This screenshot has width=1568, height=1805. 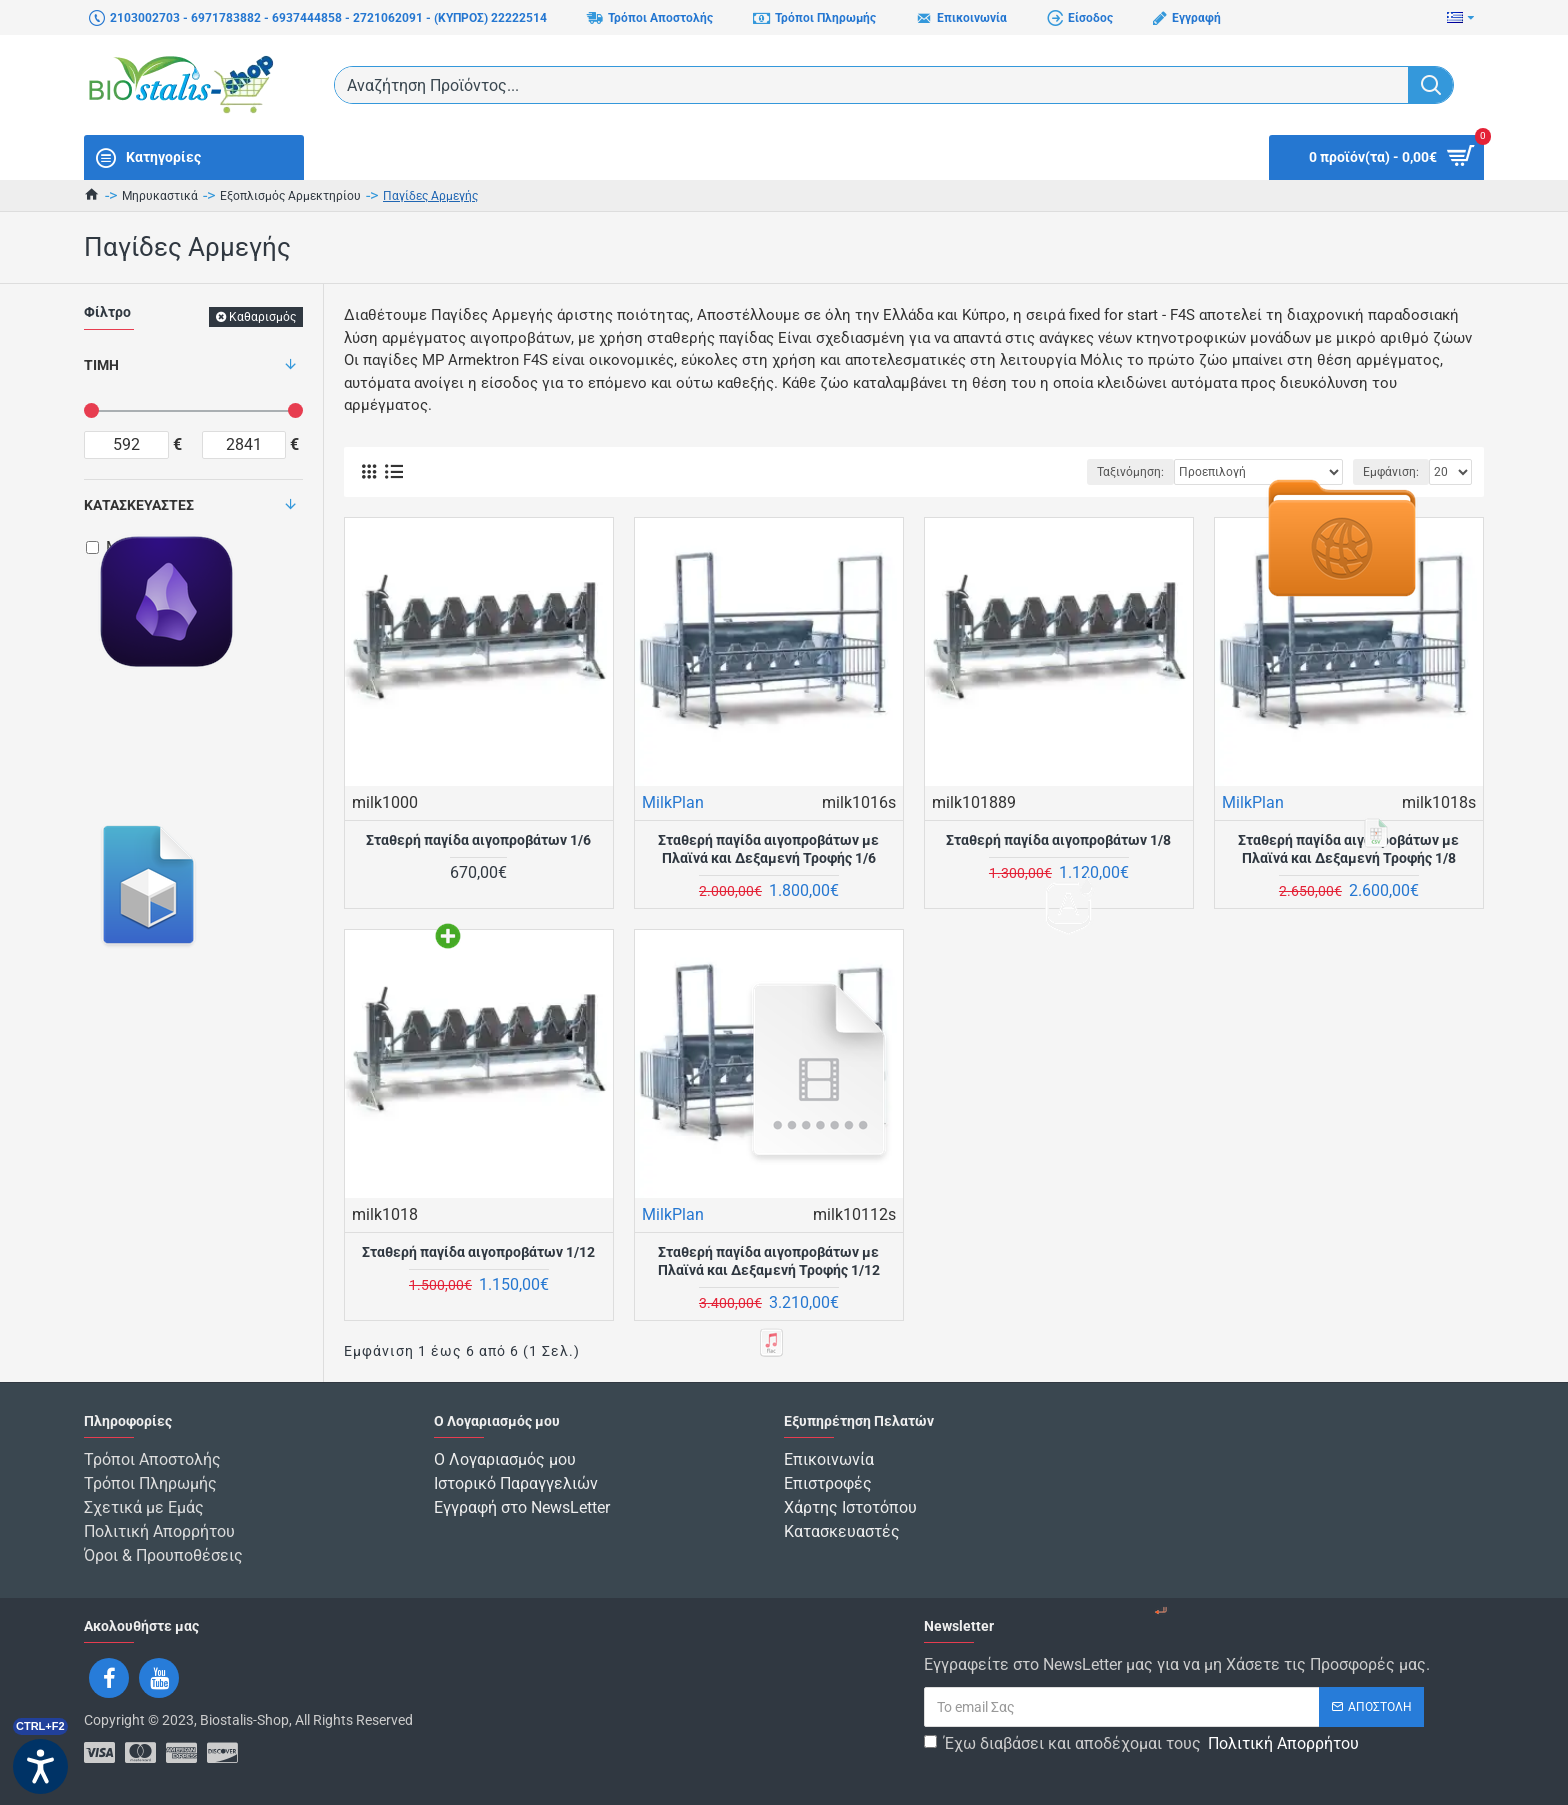 What do you see at coordinates (1342, 538) in the screenshot?
I see `open folder containing html or web files` at bounding box center [1342, 538].